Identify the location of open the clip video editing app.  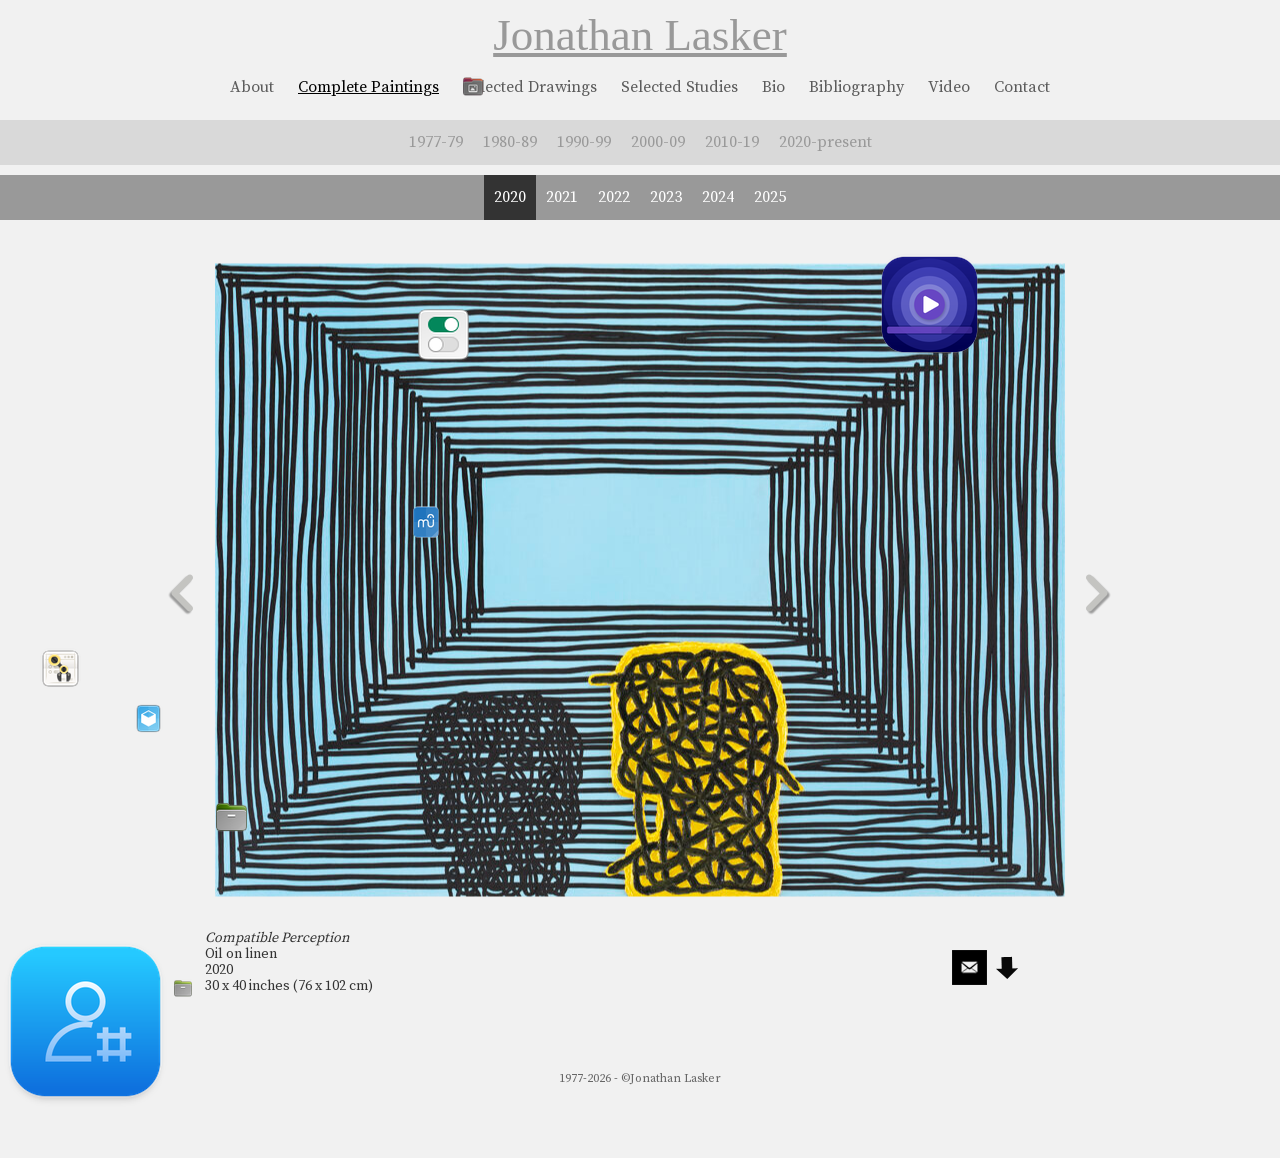
(929, 304).